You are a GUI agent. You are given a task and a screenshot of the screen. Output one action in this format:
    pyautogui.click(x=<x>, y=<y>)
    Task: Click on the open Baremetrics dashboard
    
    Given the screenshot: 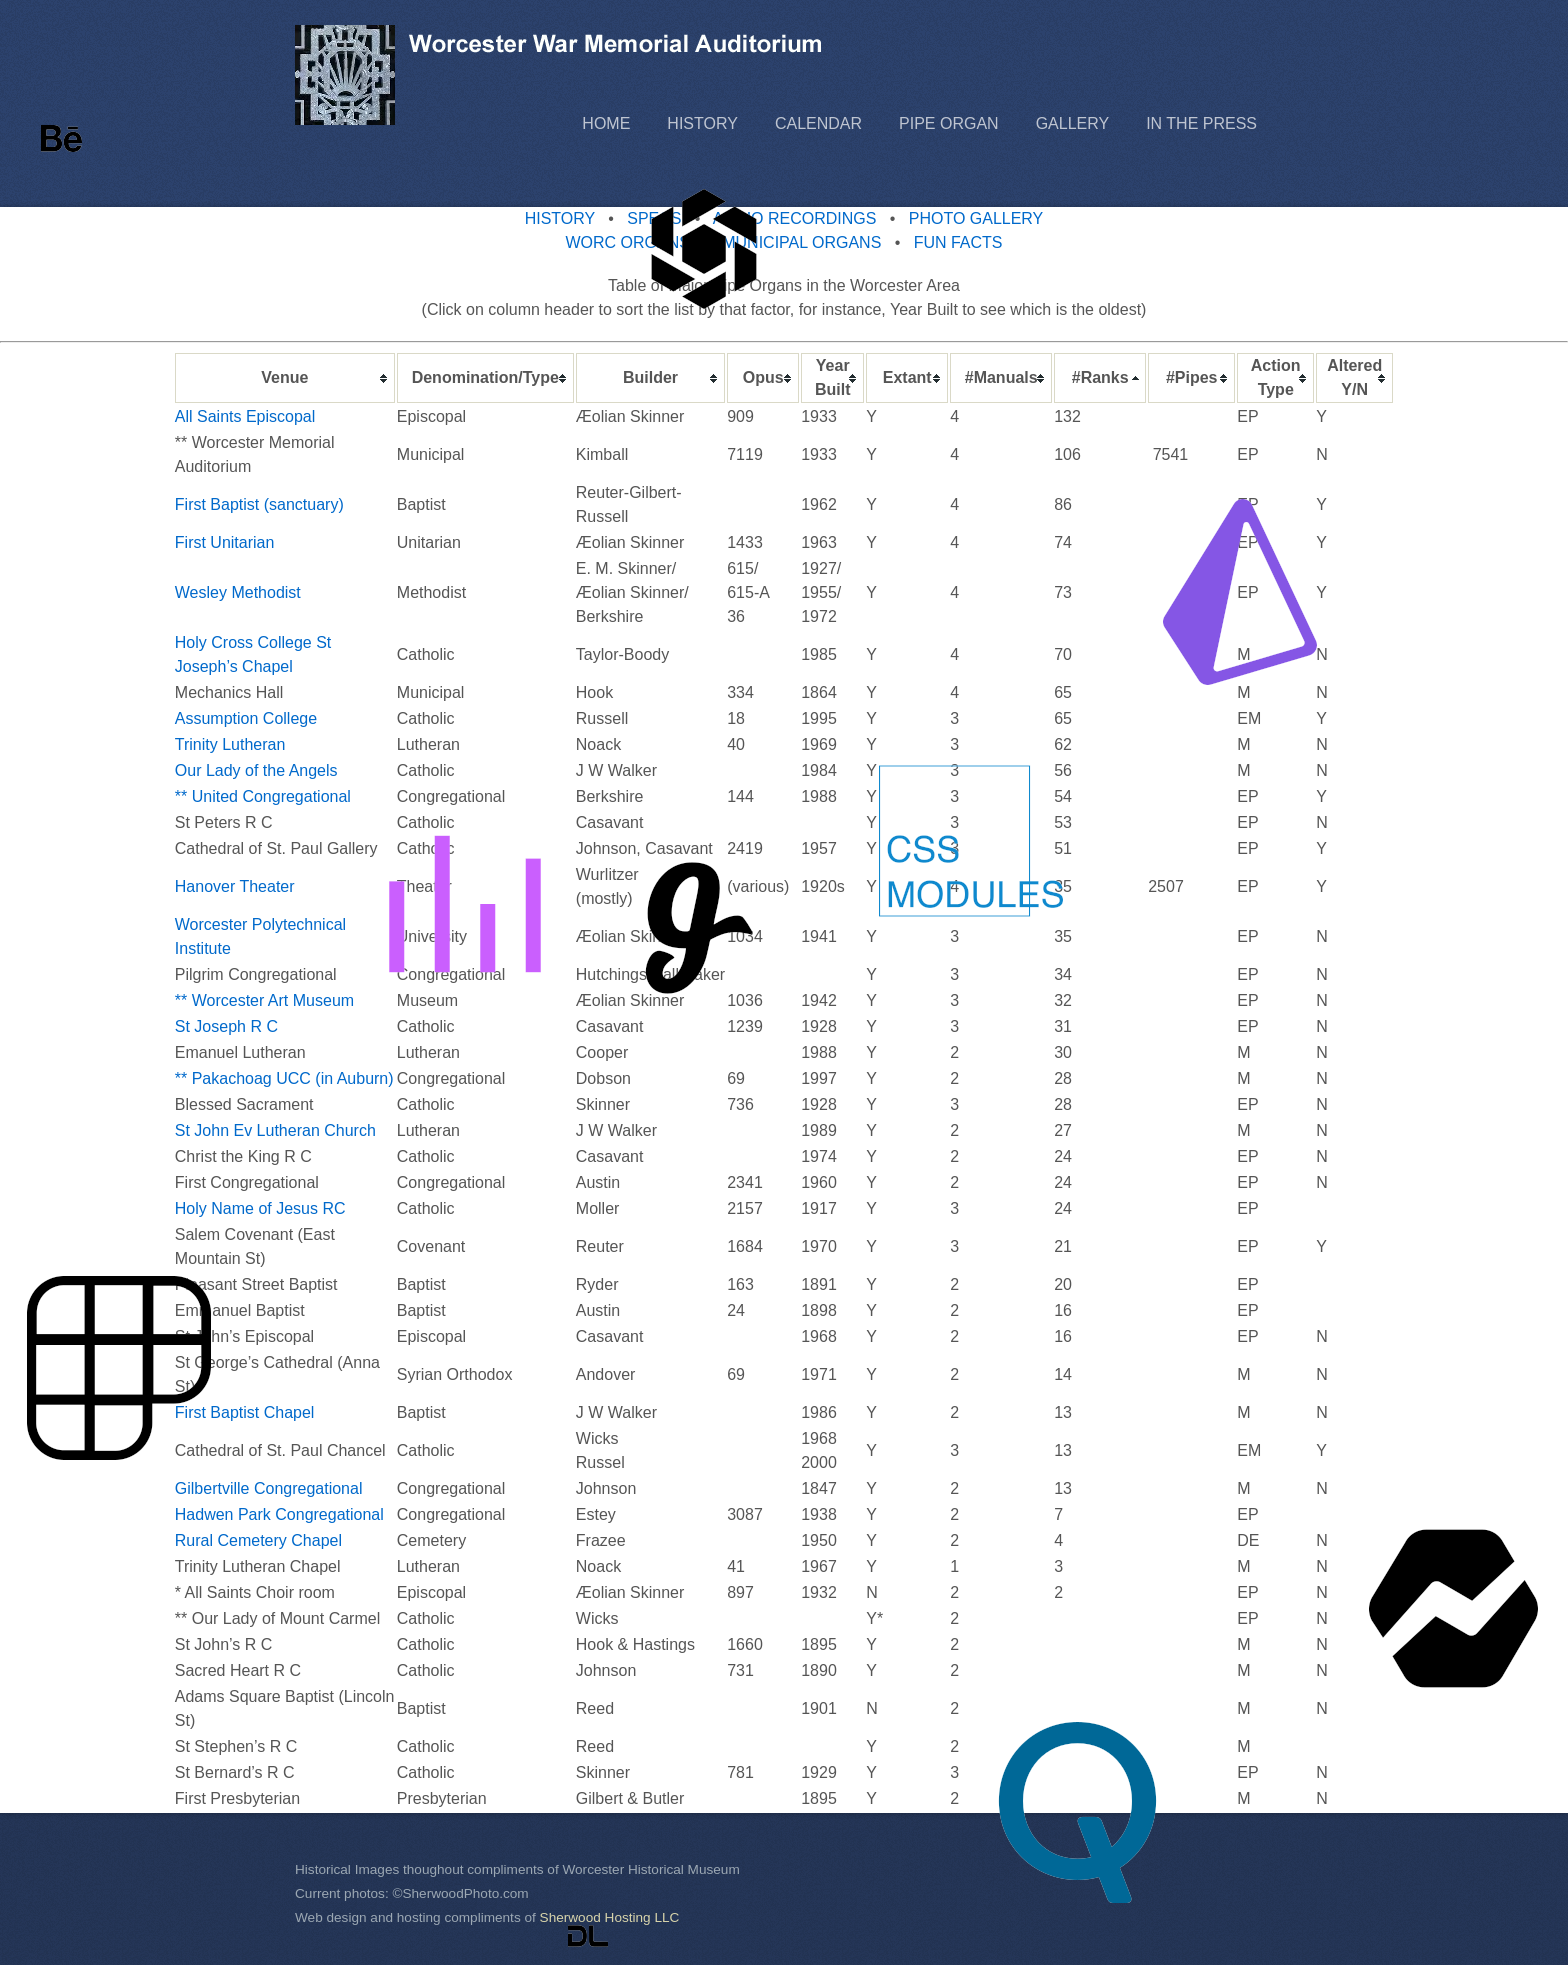 What is the action you would take?
    pyautogui.click(x=1453, y=1608)
    